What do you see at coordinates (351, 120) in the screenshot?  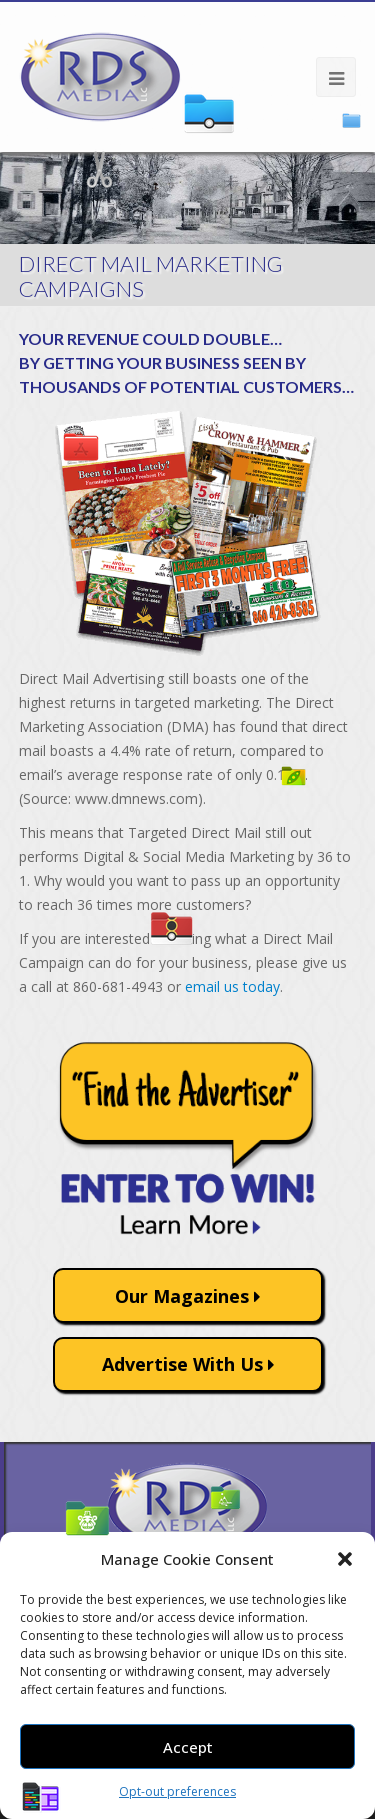 I see `open folder to view files` at bounding box center [351, 120].